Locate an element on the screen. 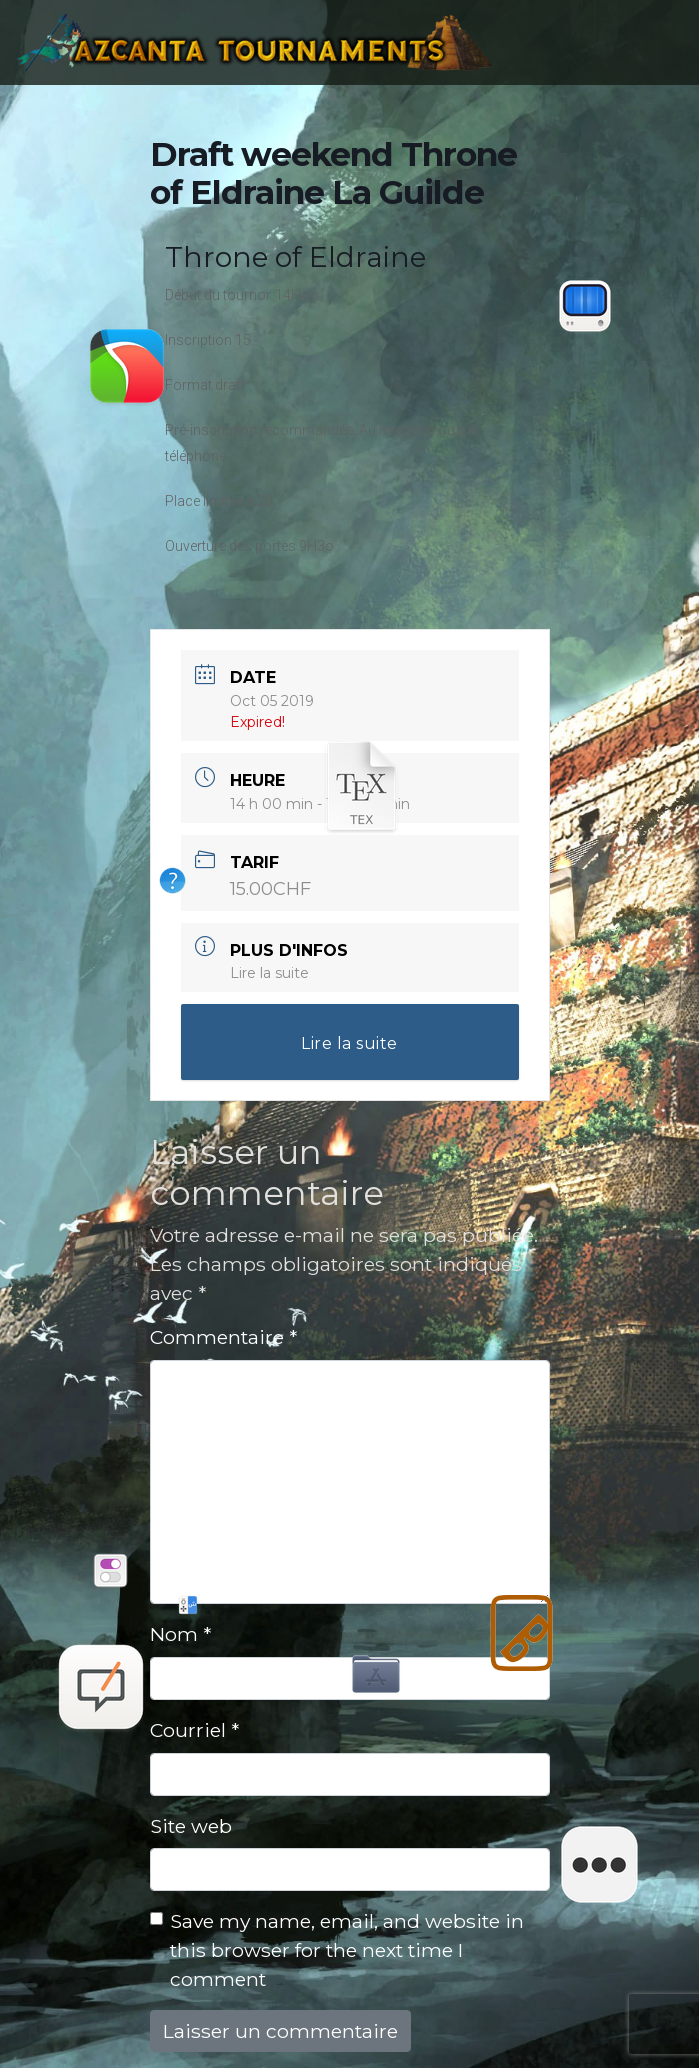 The width and height of the screenshot is (699, 2068). open the help or support center is located at coordinates (172, 880).